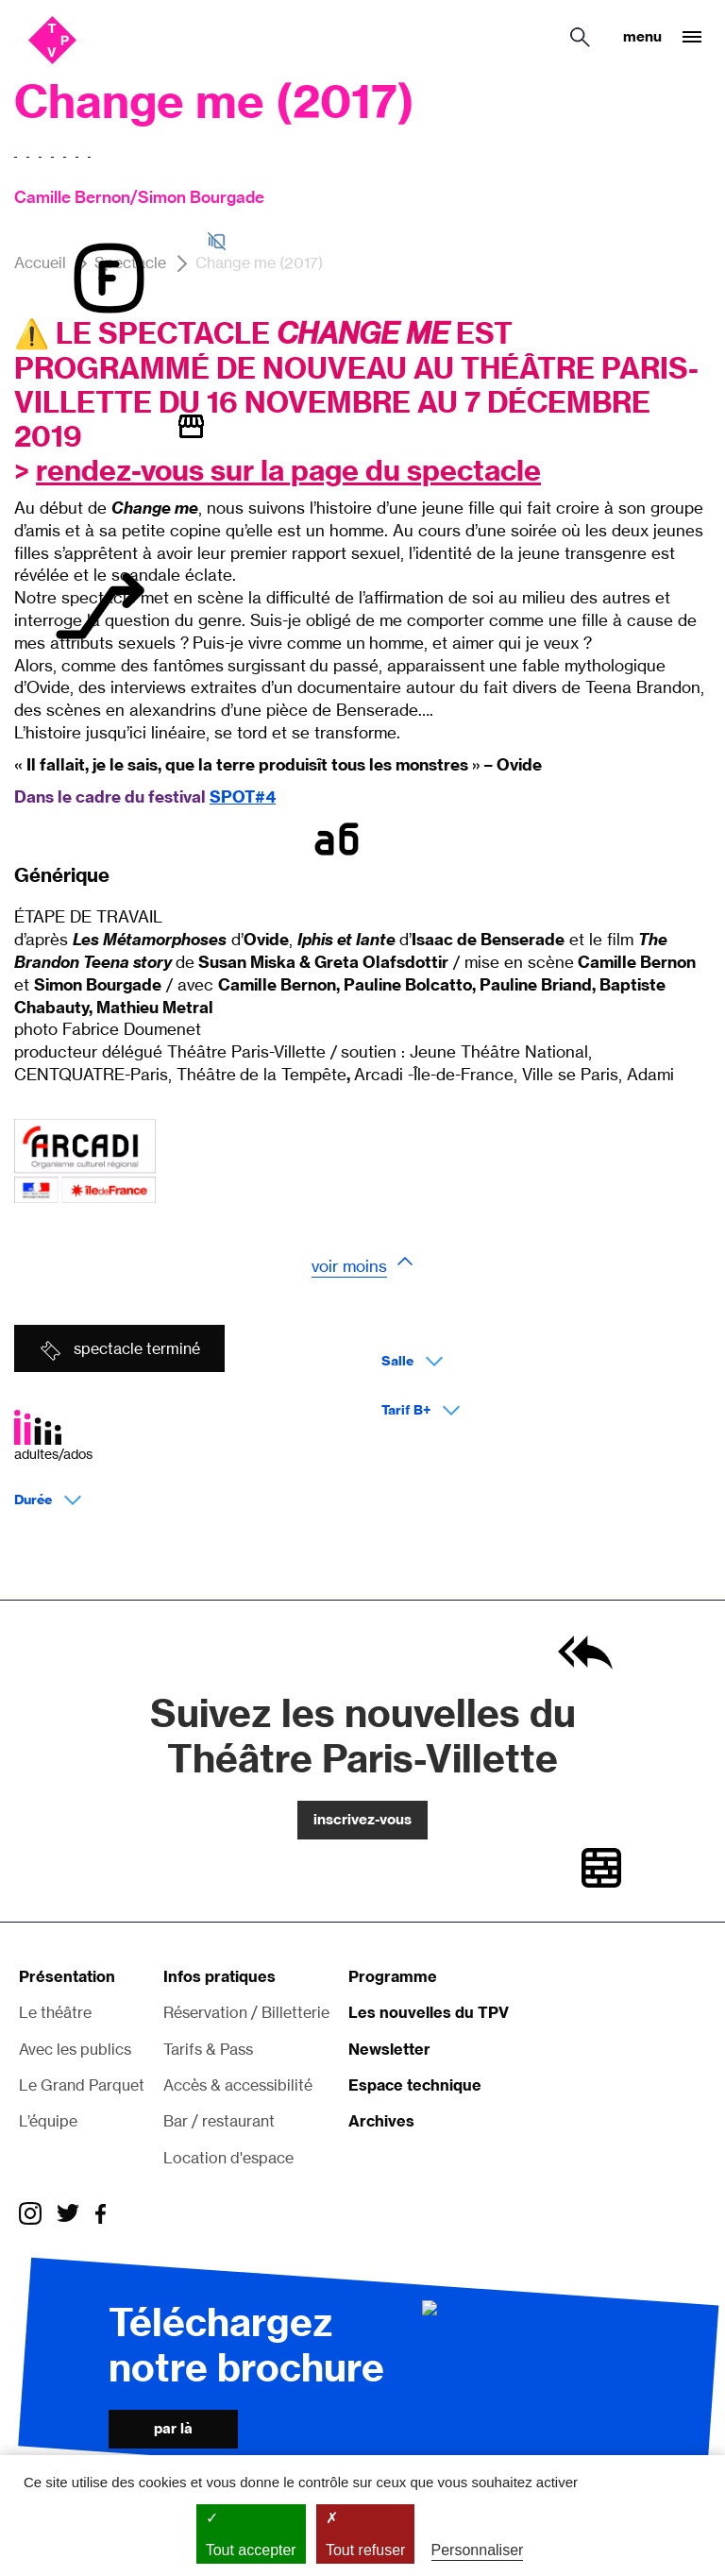 The image size is (725, 2576). I want to click on view upward trend or growth, so click(100, 608).